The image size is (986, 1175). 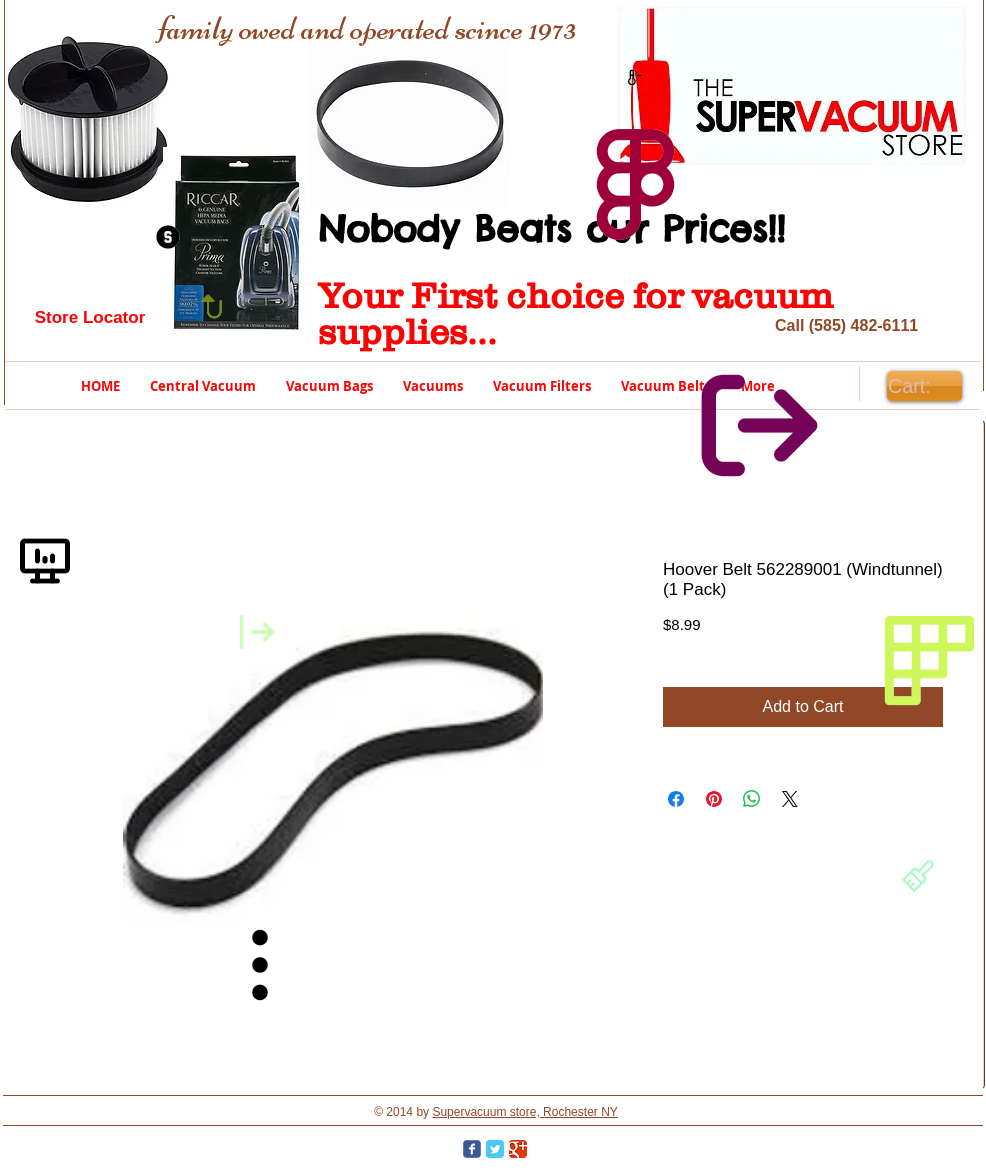 I want to click on open figma design file, so click(x=635, y=184).